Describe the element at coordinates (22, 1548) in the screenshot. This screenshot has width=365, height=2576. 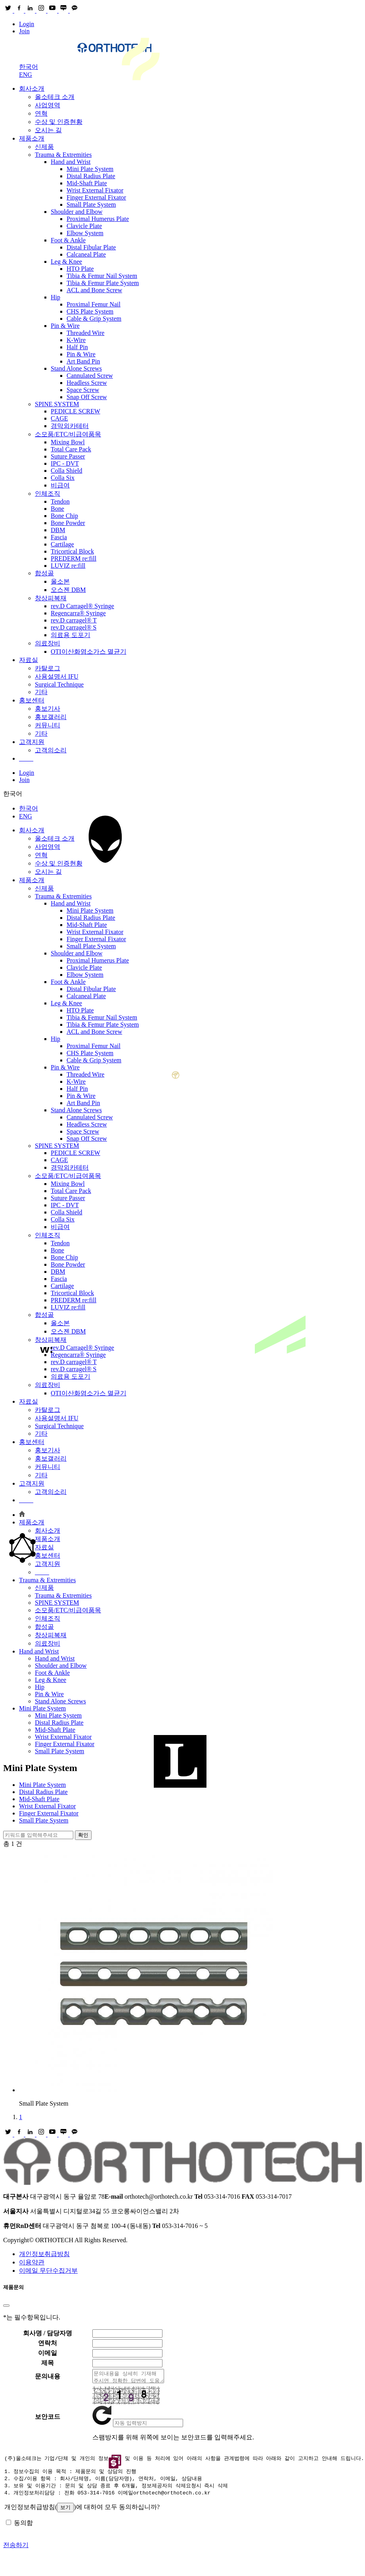
I see `graphql api or technology indicator` at that location.